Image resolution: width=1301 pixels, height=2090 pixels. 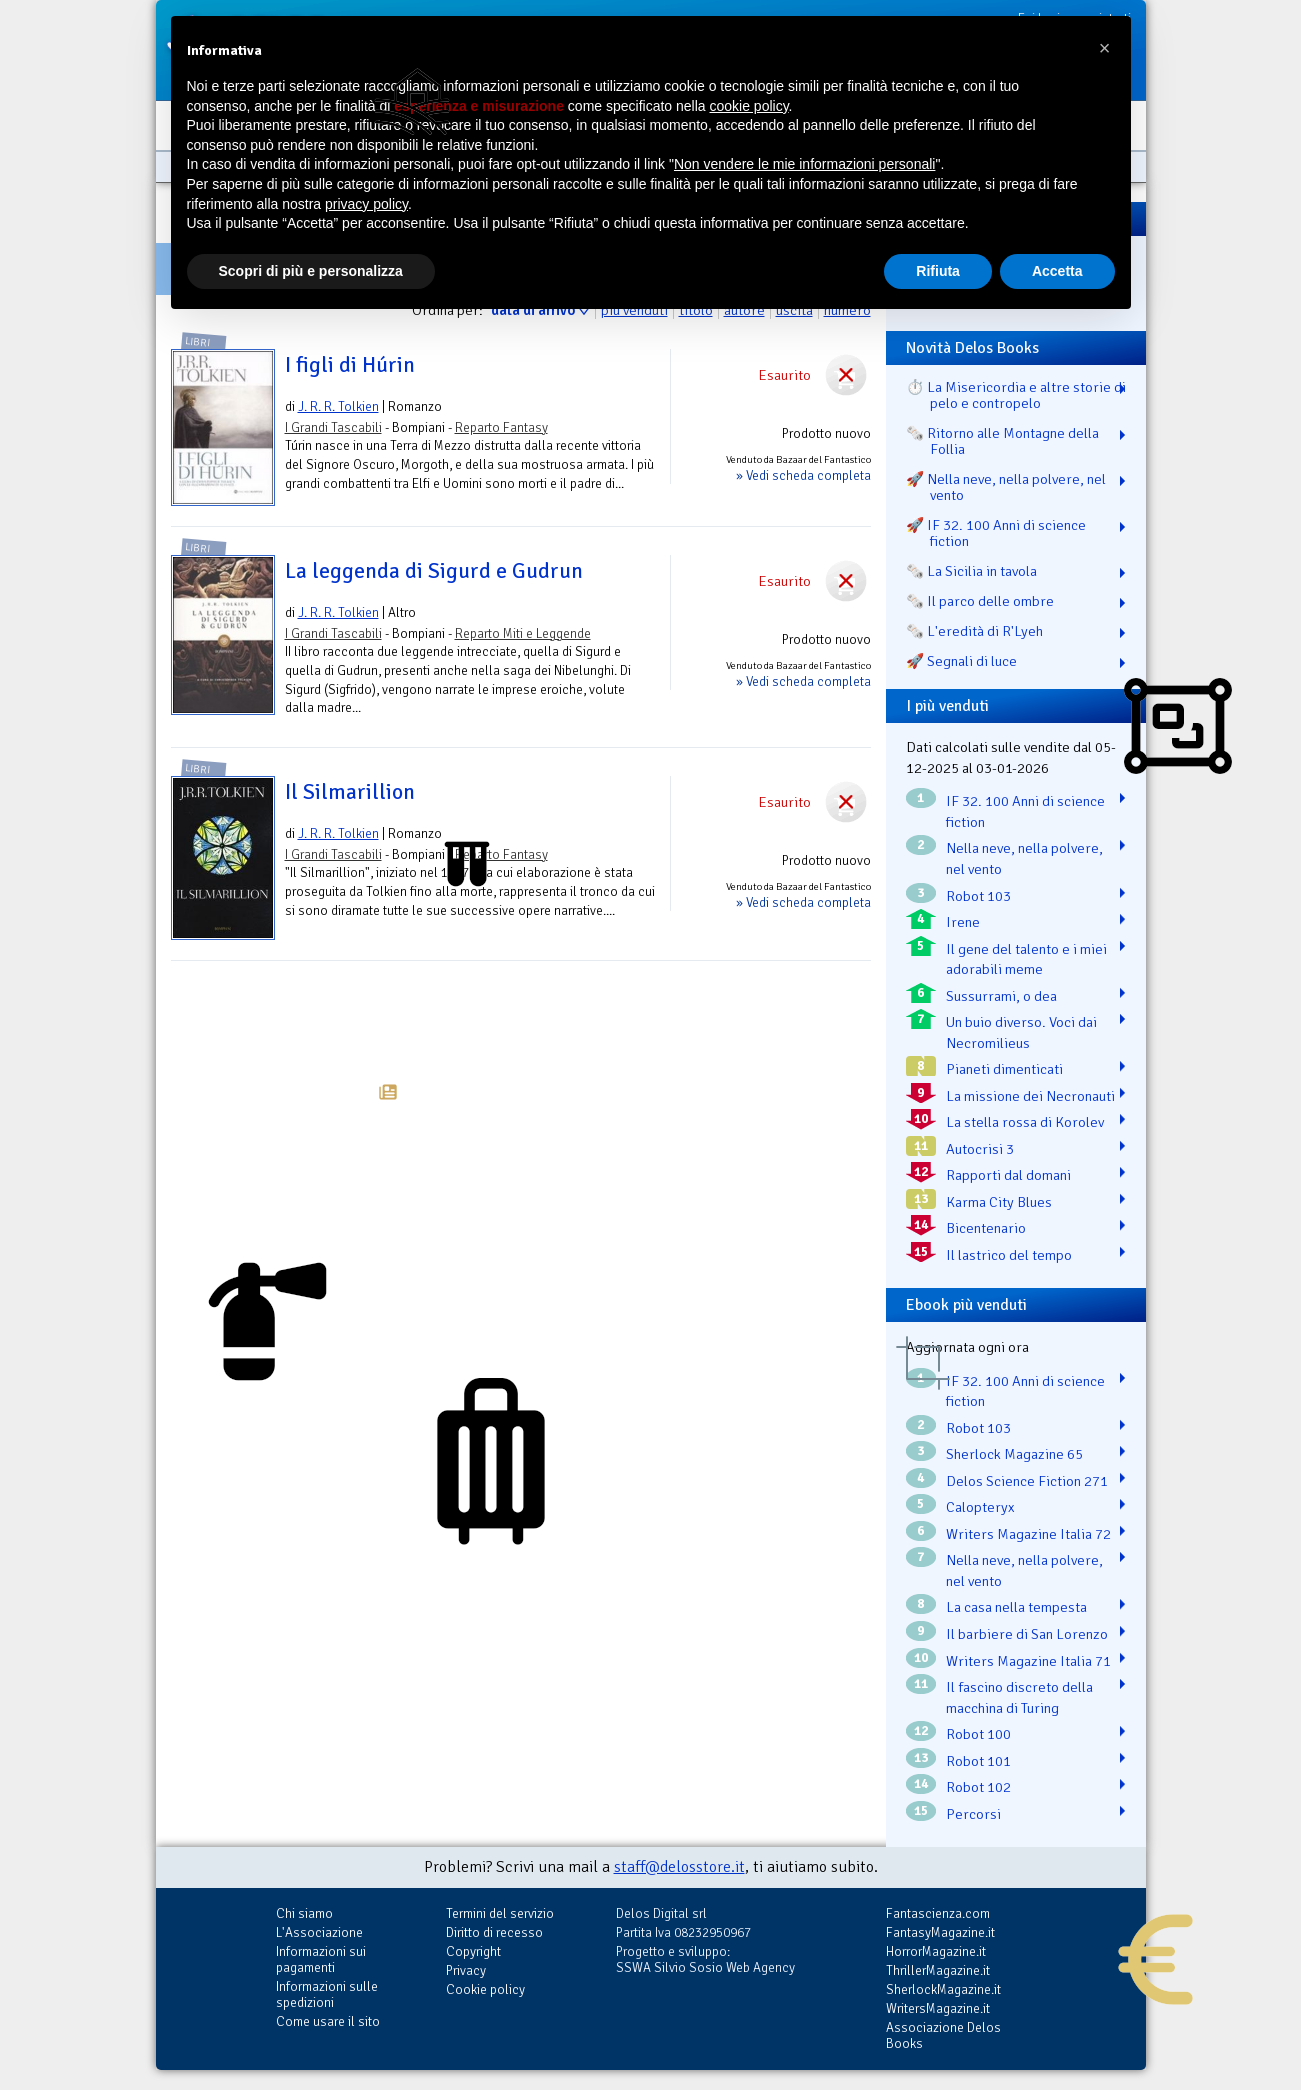 What do you see at coordinates (388, 1092) in the screenshot?
I see `view news feed or articles` at bounding box center [388, 1092].